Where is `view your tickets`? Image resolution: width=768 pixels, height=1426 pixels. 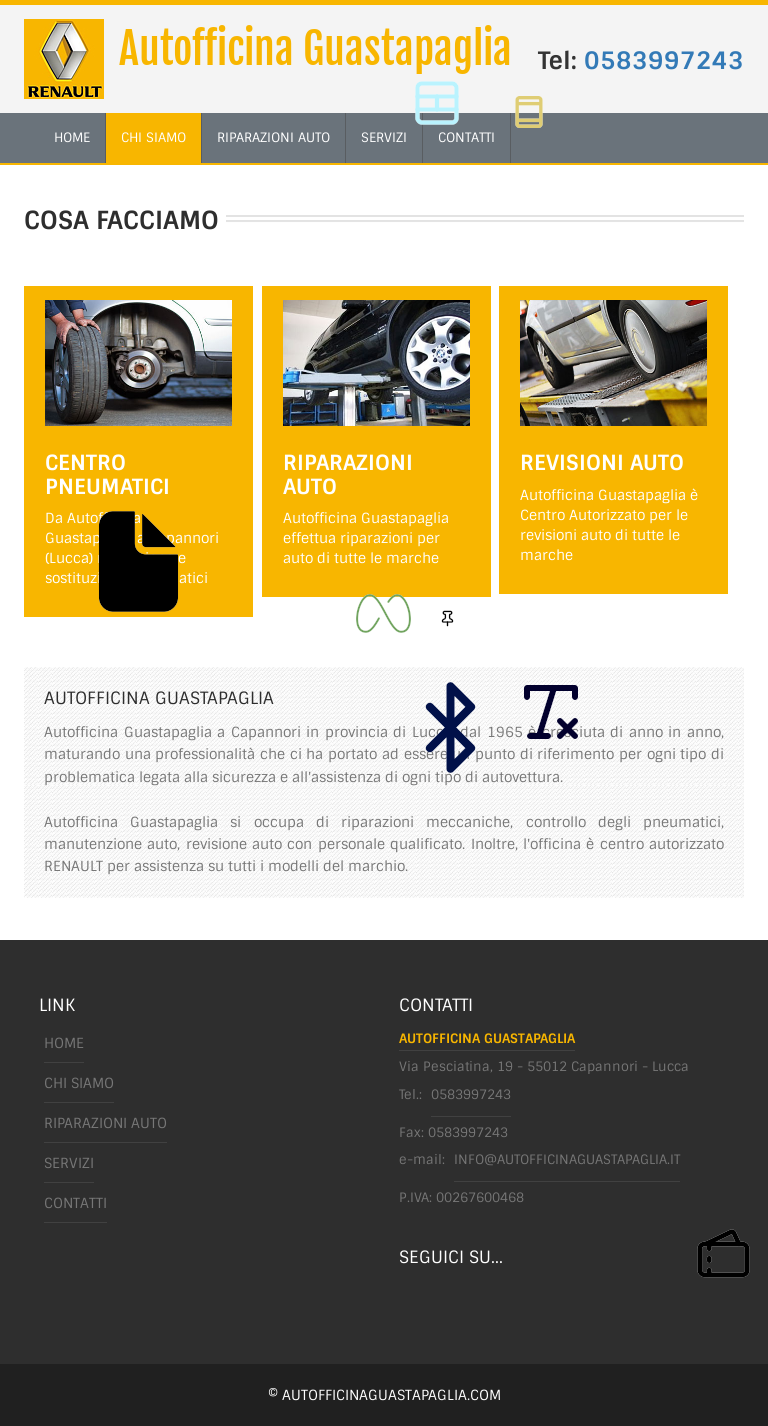 view your tickets is located at coordinates (723, 1253).